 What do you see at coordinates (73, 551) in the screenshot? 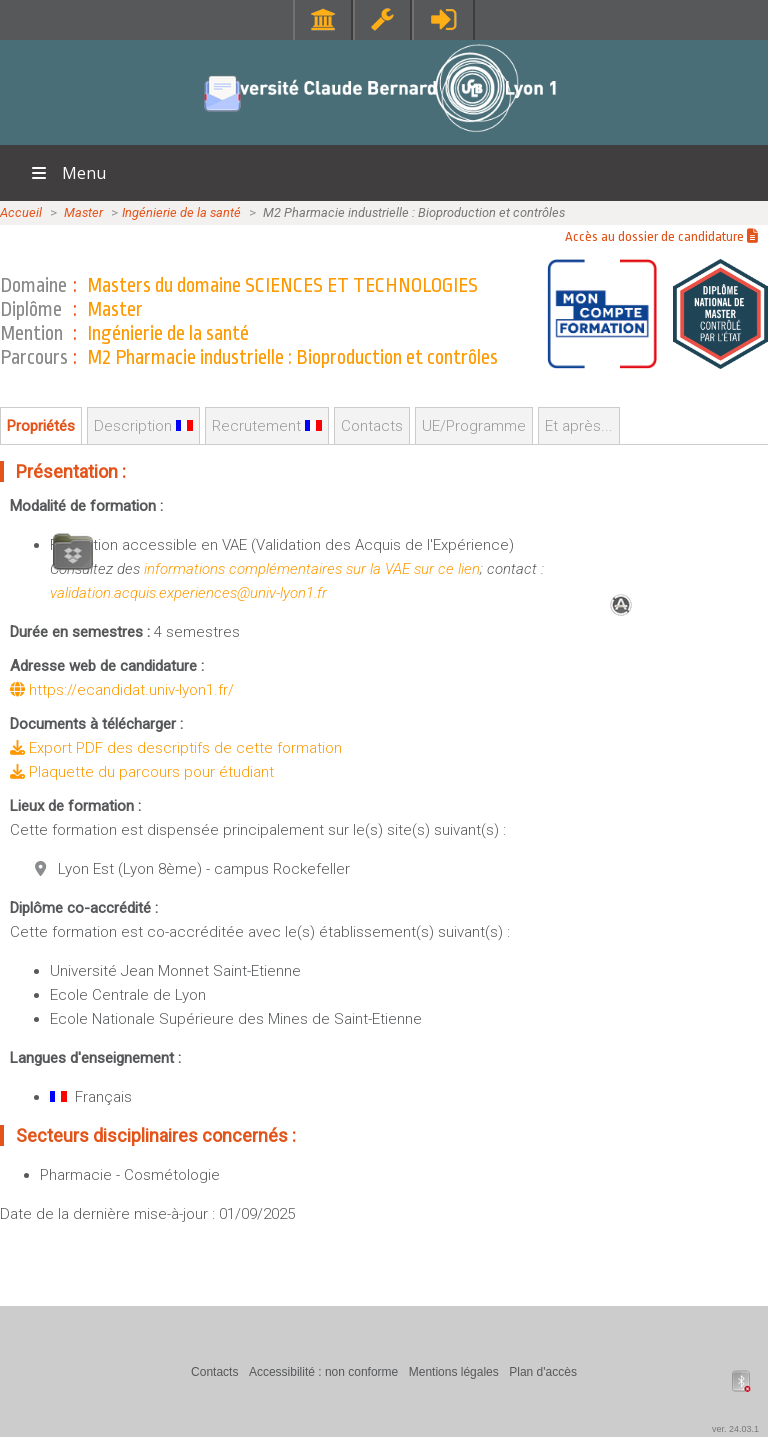
I see `open your dropbox synced folder` at bounding box center [73, 551].